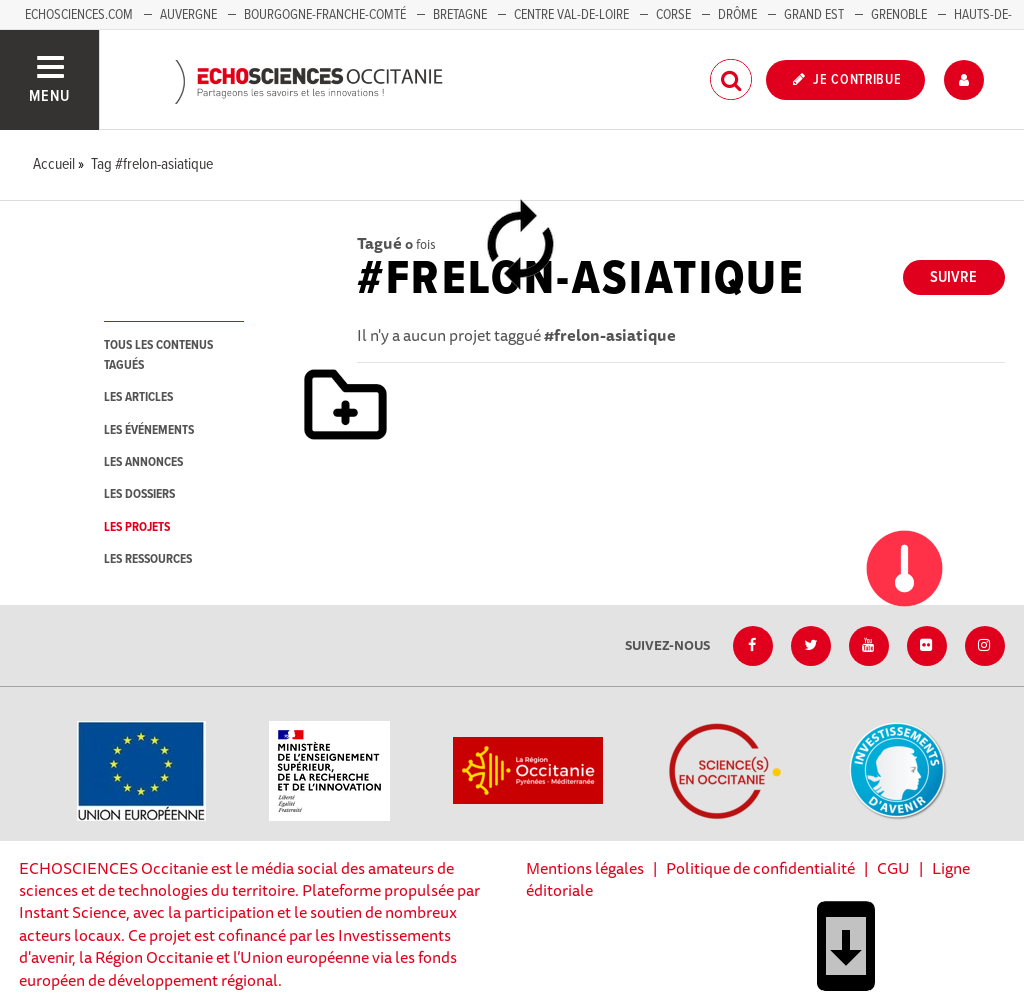  What do you see at coordinates (345, 404) in the screenshot?
I see `create a new folder` at bounding box center [345, 404].